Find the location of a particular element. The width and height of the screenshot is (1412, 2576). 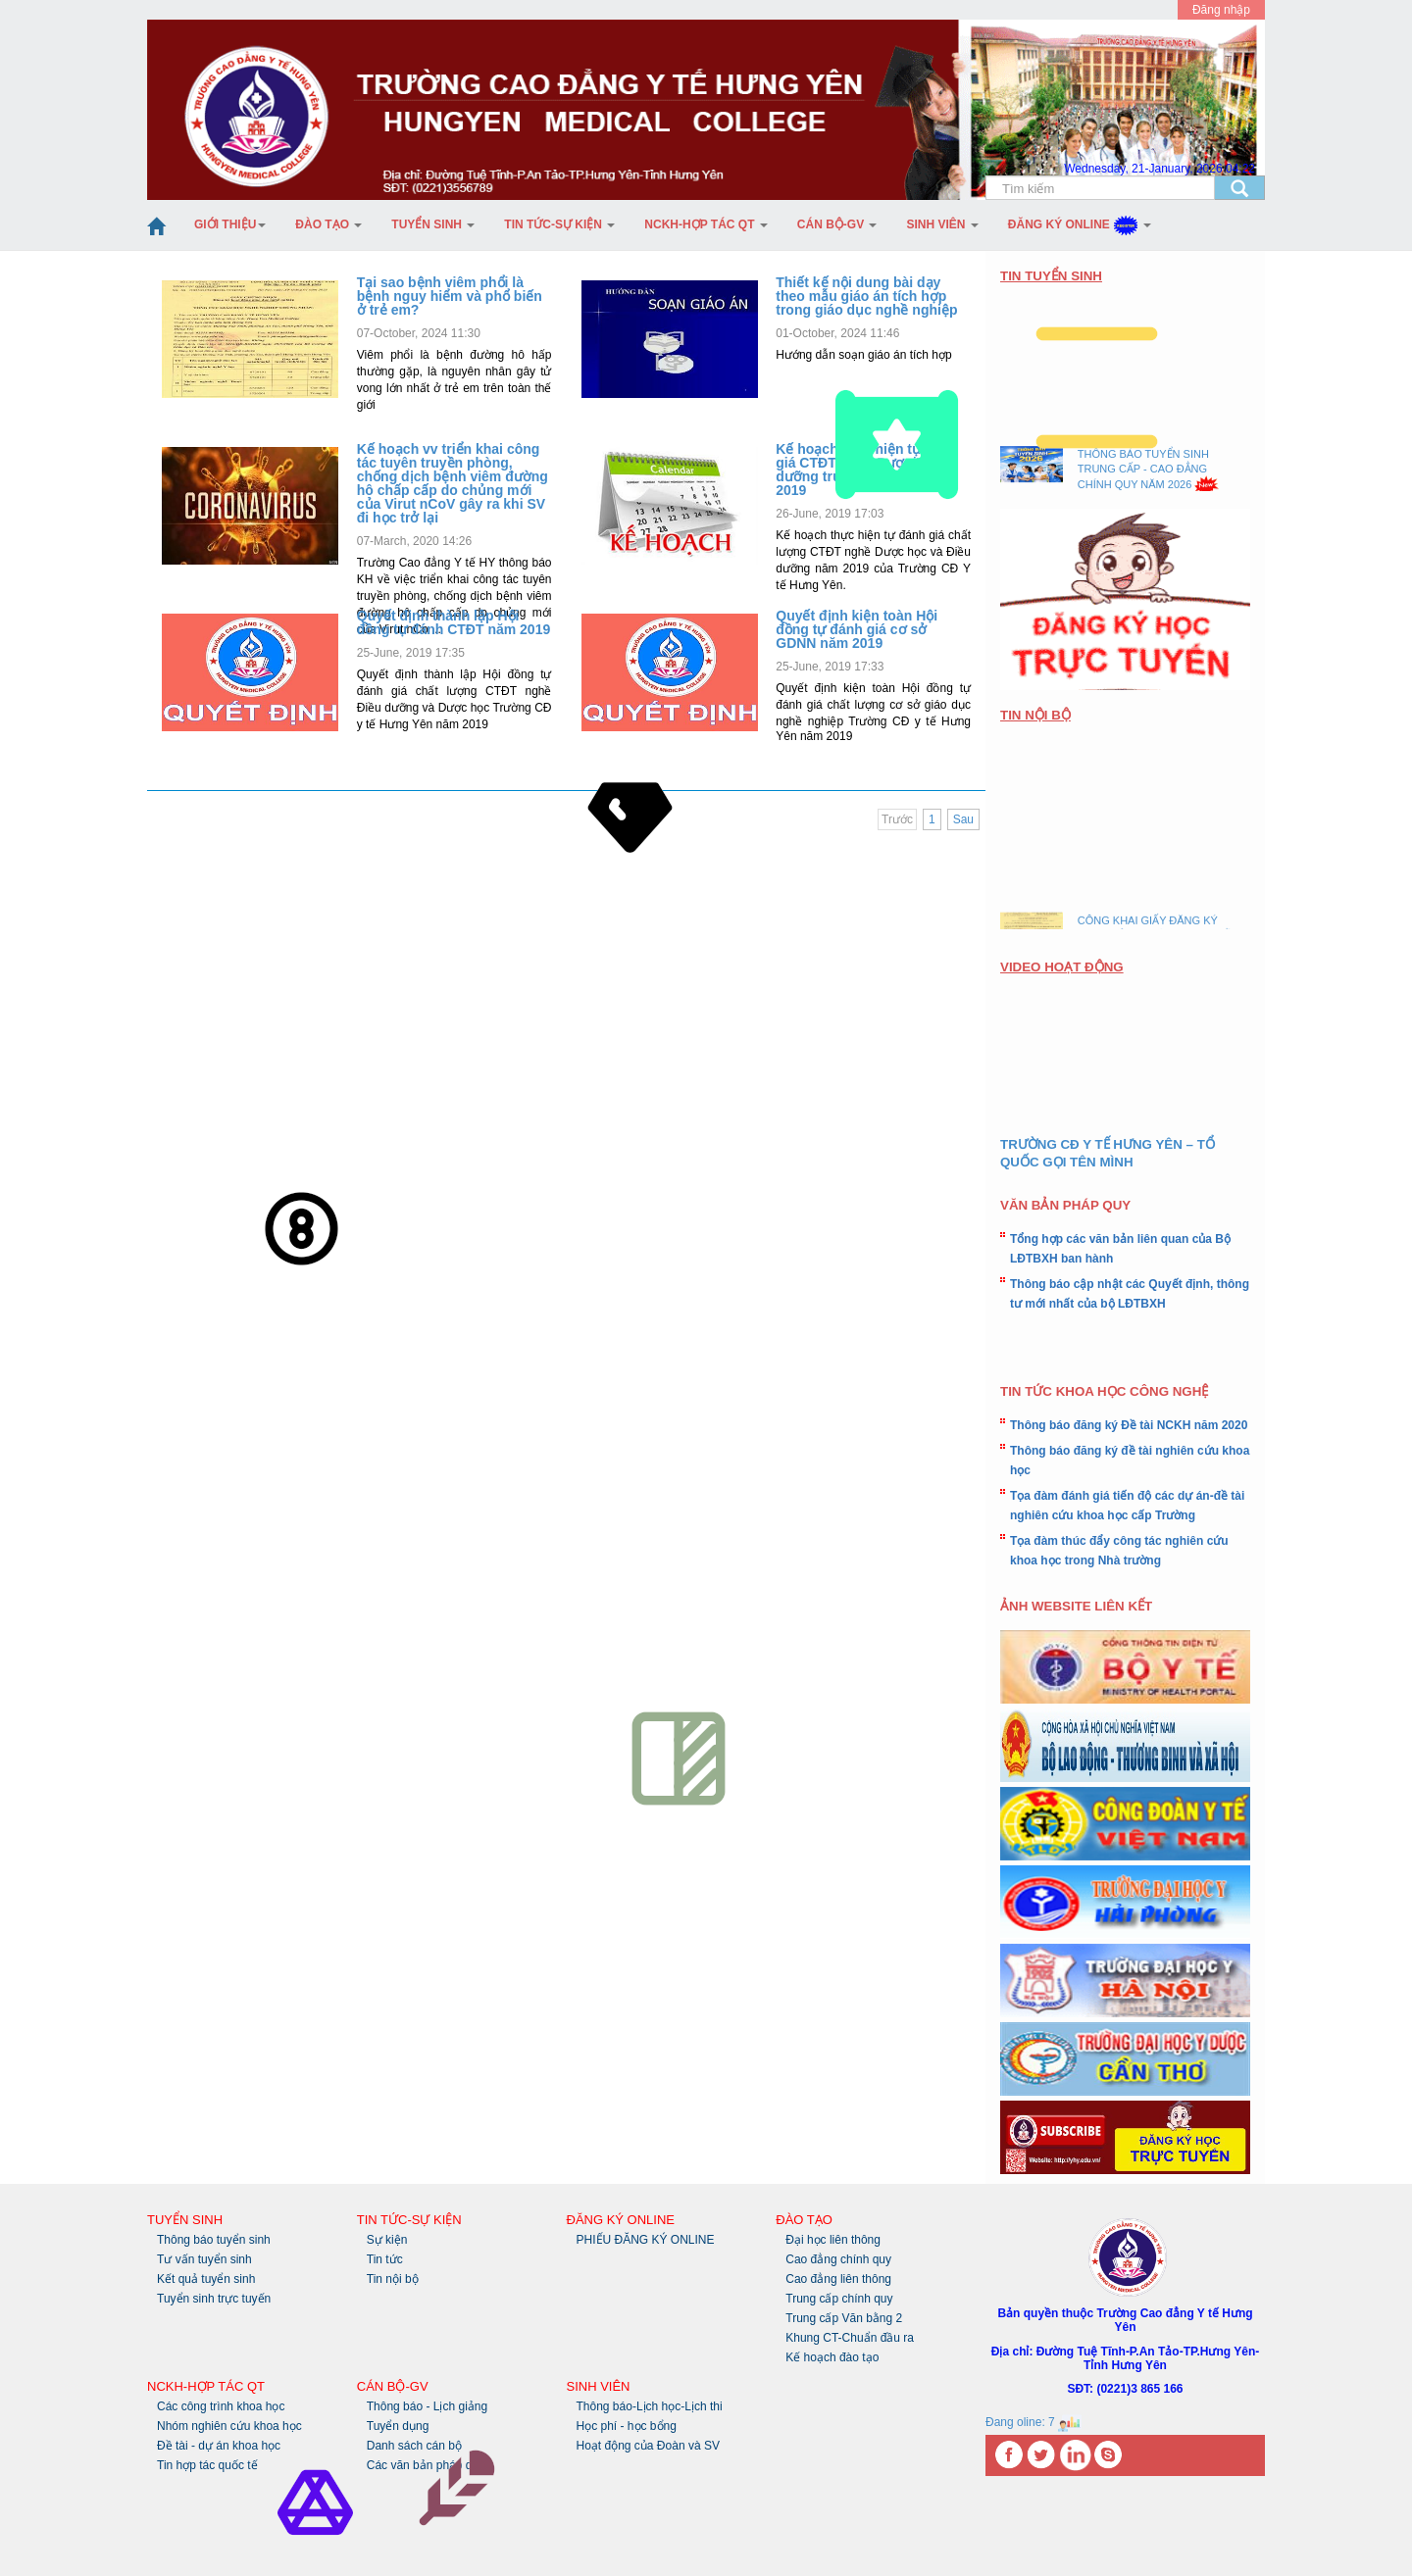

access billiards or pool game is located at coordinates (301, 1228).